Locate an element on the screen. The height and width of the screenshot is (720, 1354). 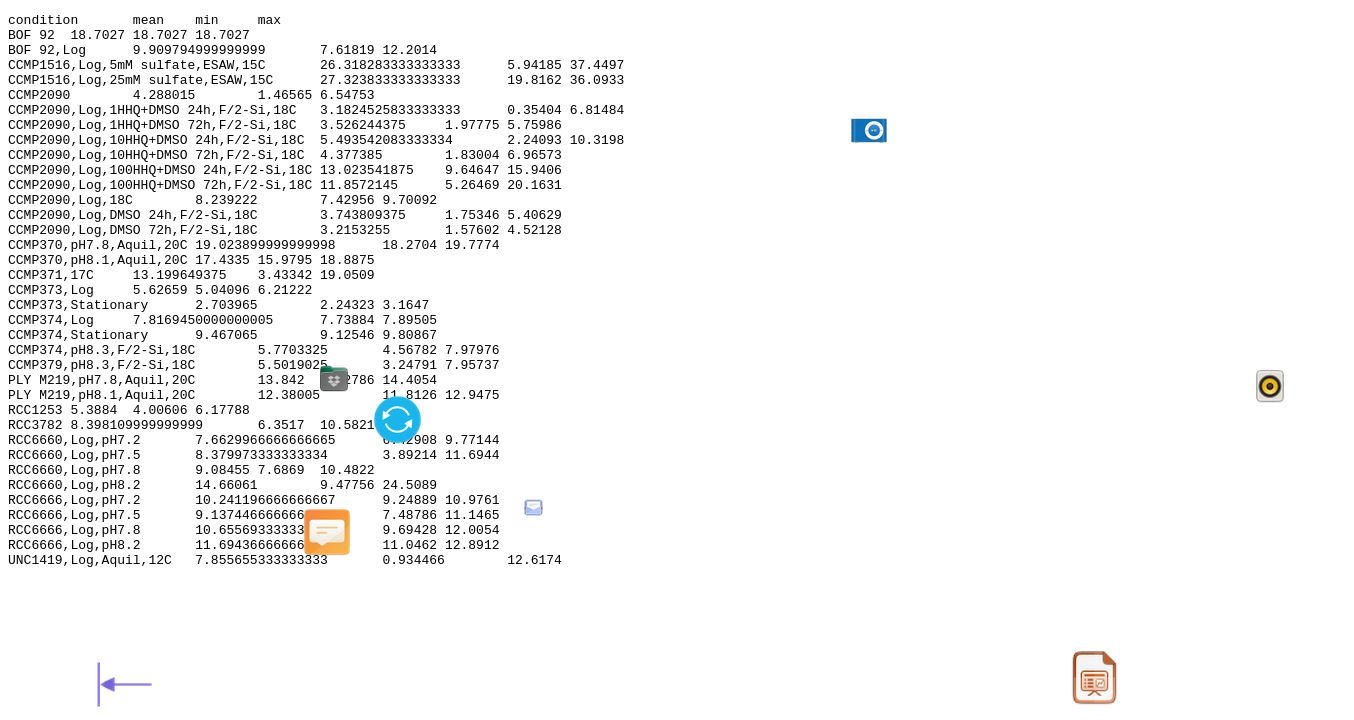
indicates a connected iPod shuffle device is located at coordinates (869, 124).